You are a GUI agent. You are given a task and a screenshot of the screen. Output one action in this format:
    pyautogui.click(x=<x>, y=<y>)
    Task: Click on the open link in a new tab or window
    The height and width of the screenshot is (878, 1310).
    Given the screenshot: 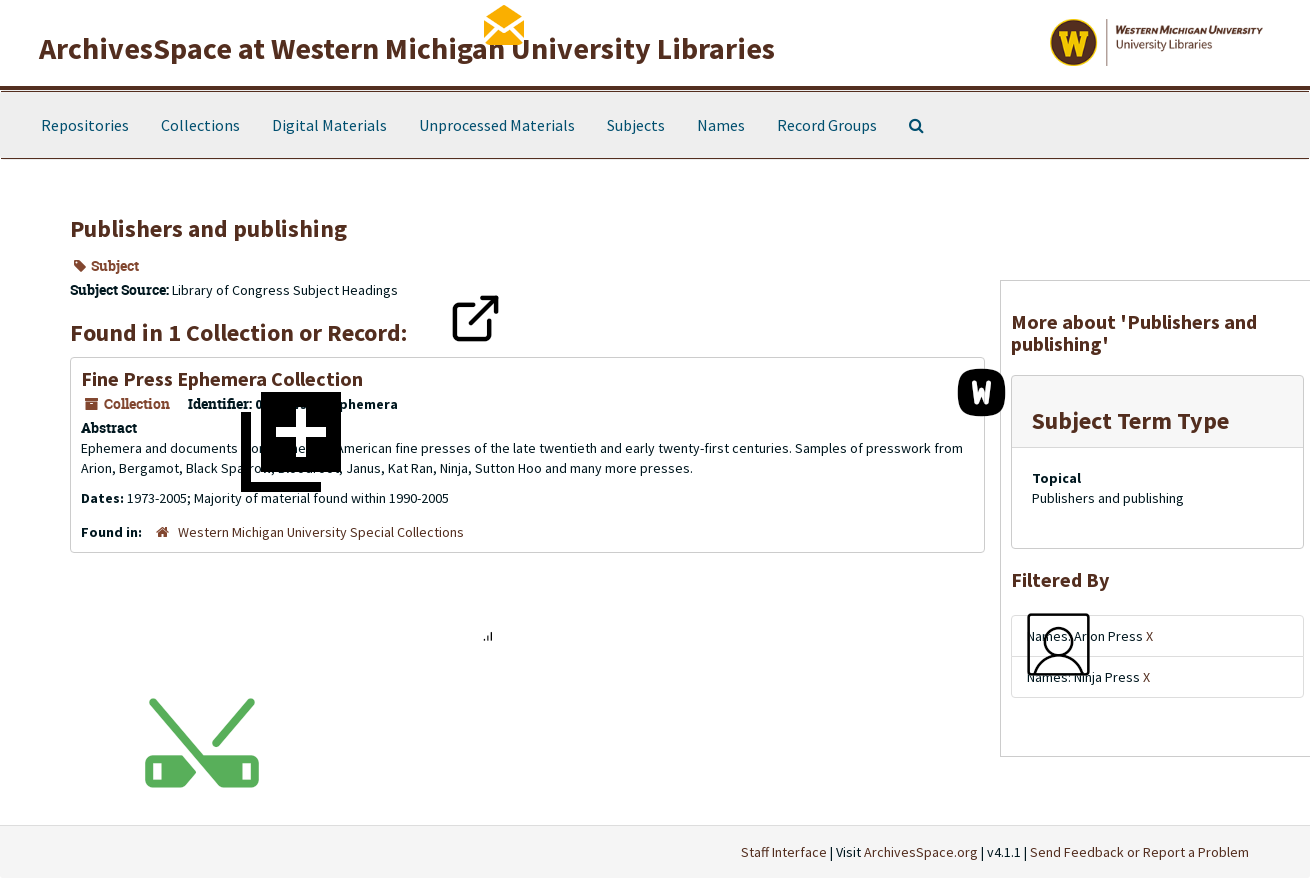 What is the action you would take?
    pyautogui.click(x=475, y=318)
    